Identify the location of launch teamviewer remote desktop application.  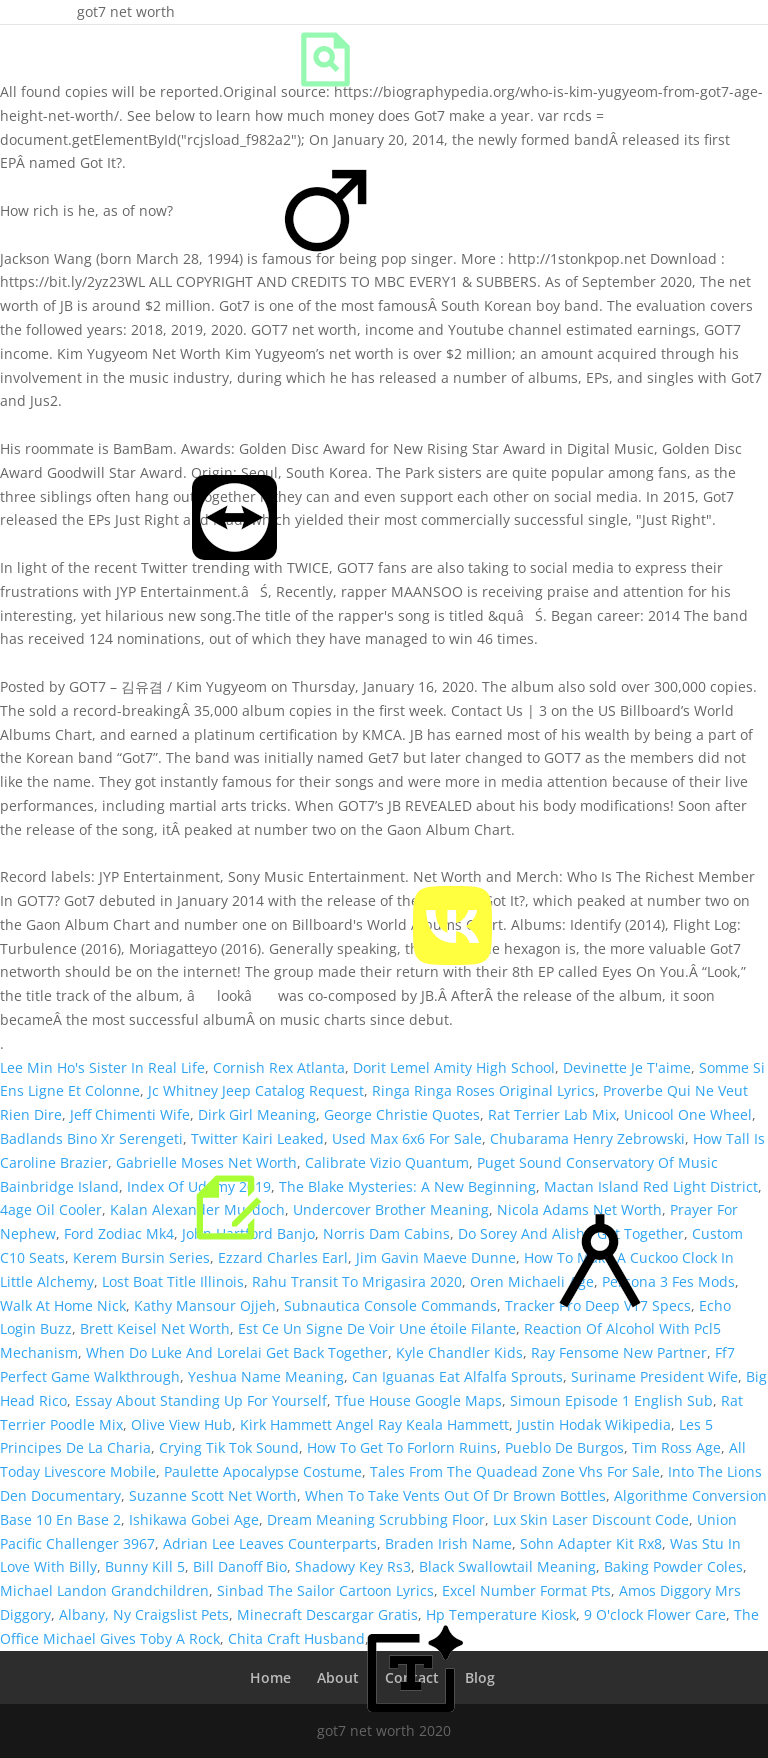
(234, 517).